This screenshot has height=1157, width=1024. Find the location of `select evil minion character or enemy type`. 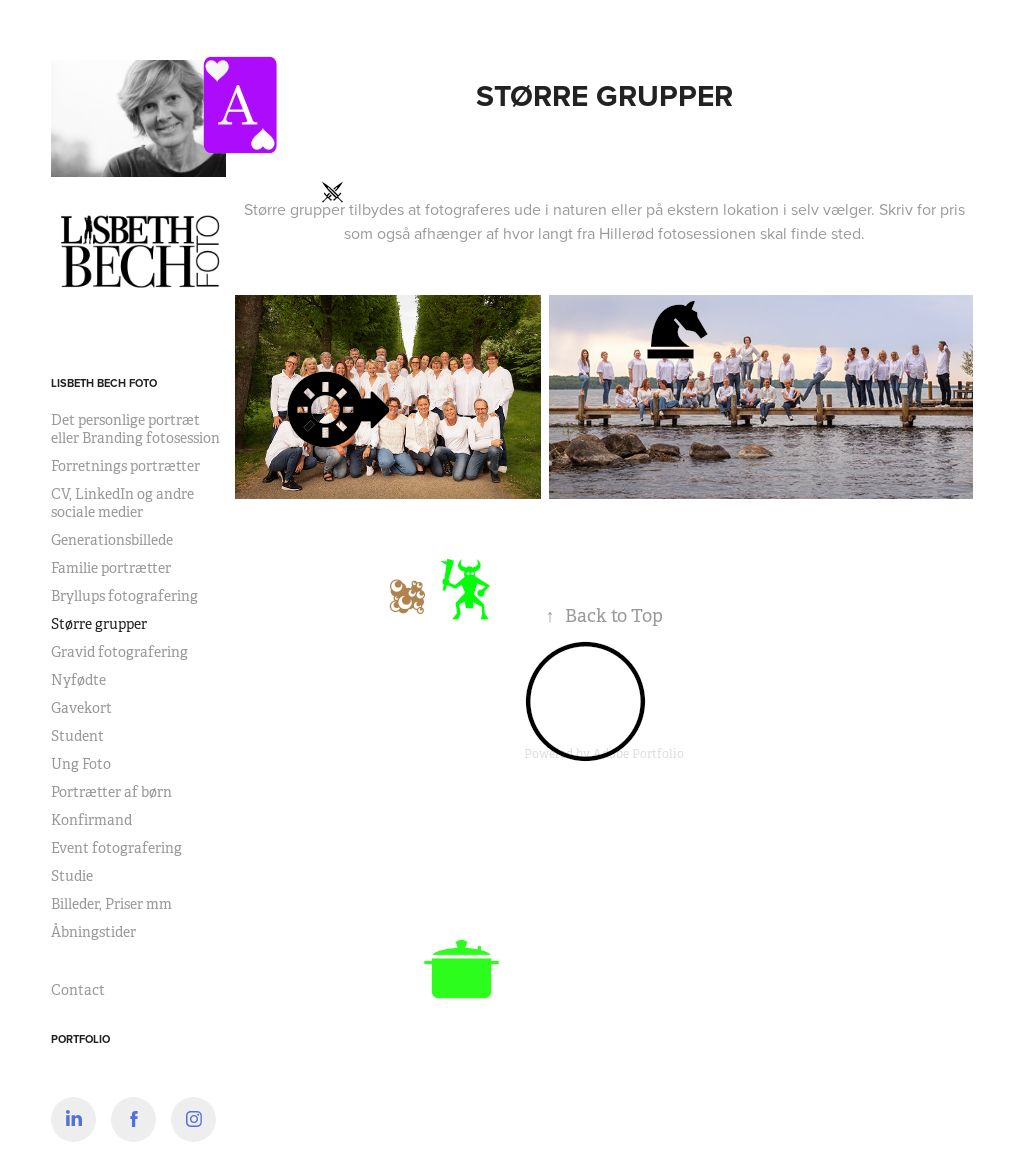

select evil minion character or enemy type is located at coordinates (465, 589).